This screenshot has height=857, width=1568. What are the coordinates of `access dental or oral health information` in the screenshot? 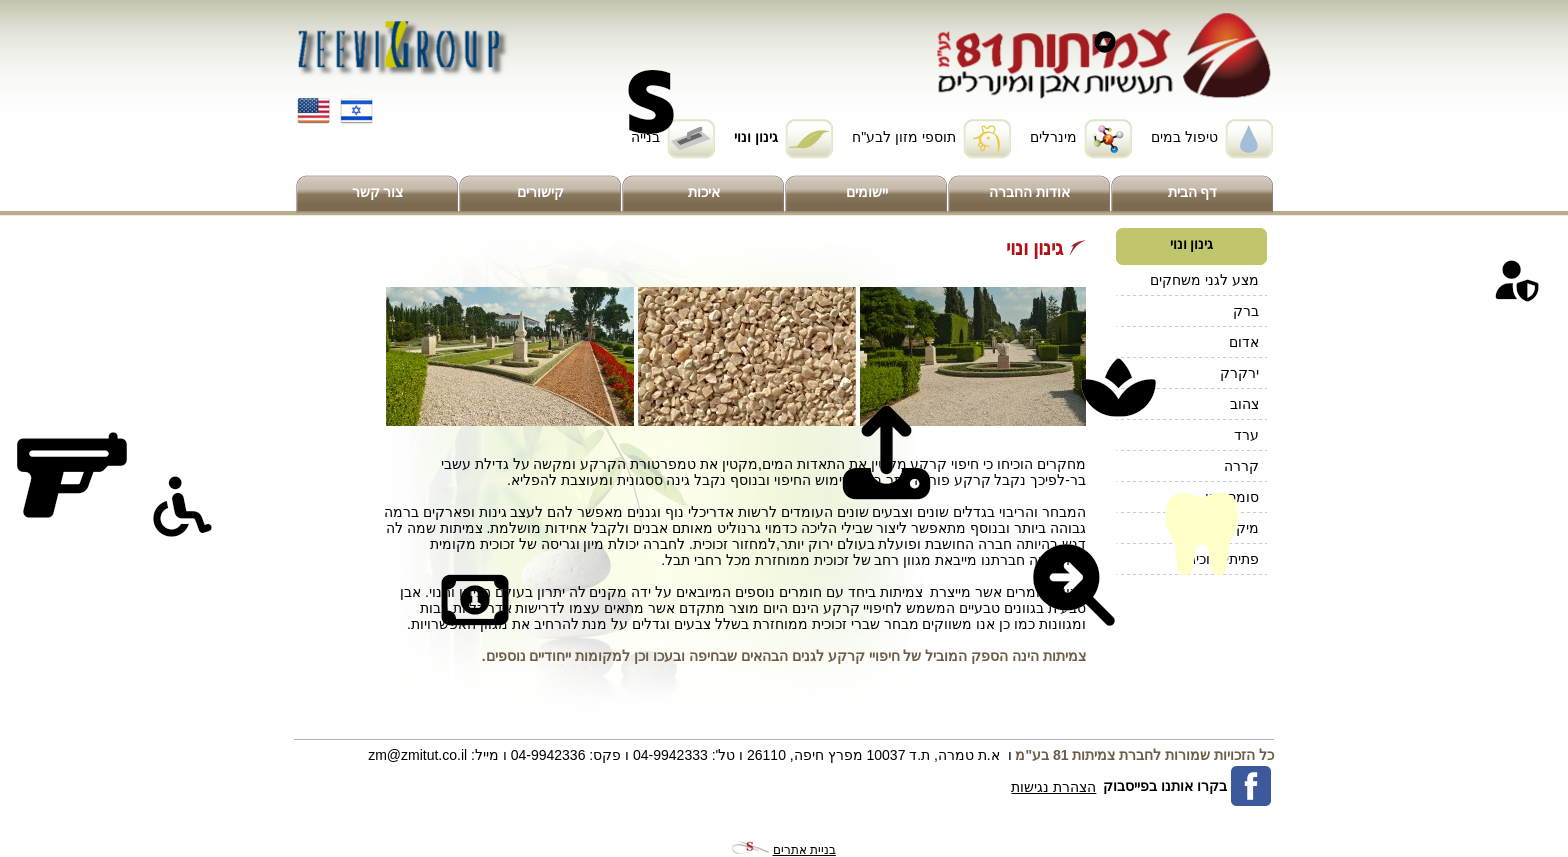 It's located at (1202, 534).